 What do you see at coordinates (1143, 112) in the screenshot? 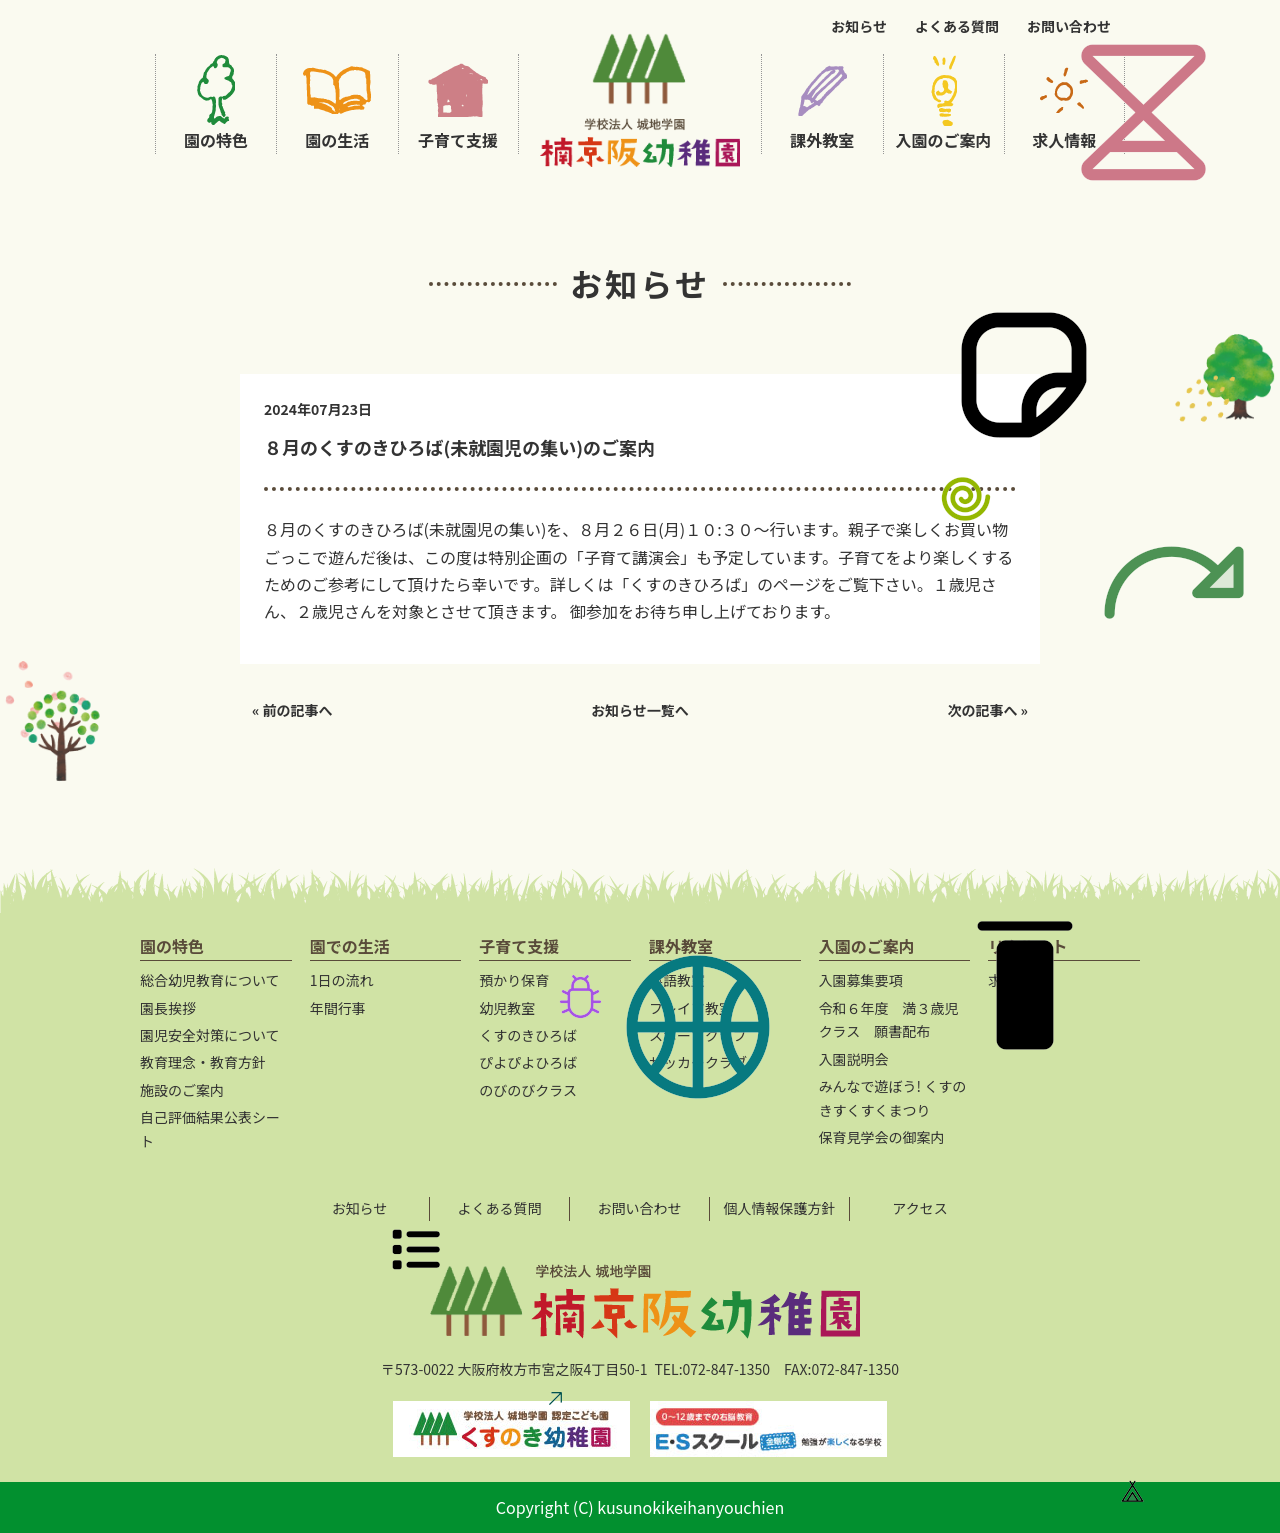
I see `indicates time running low or nearly expired` at bounding box center [1143, 112].